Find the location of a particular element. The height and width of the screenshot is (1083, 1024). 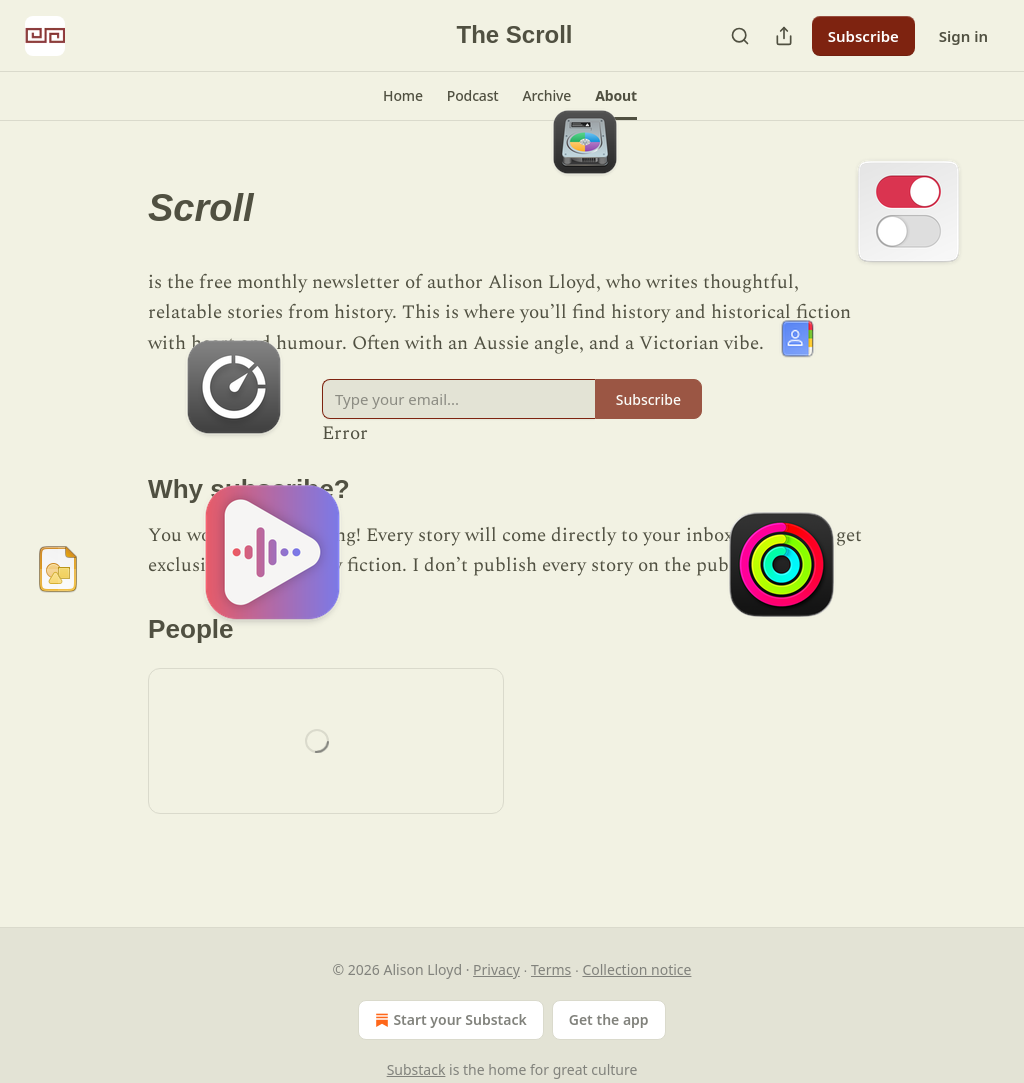

open the Fitness app is located at coordinates (781, 564).